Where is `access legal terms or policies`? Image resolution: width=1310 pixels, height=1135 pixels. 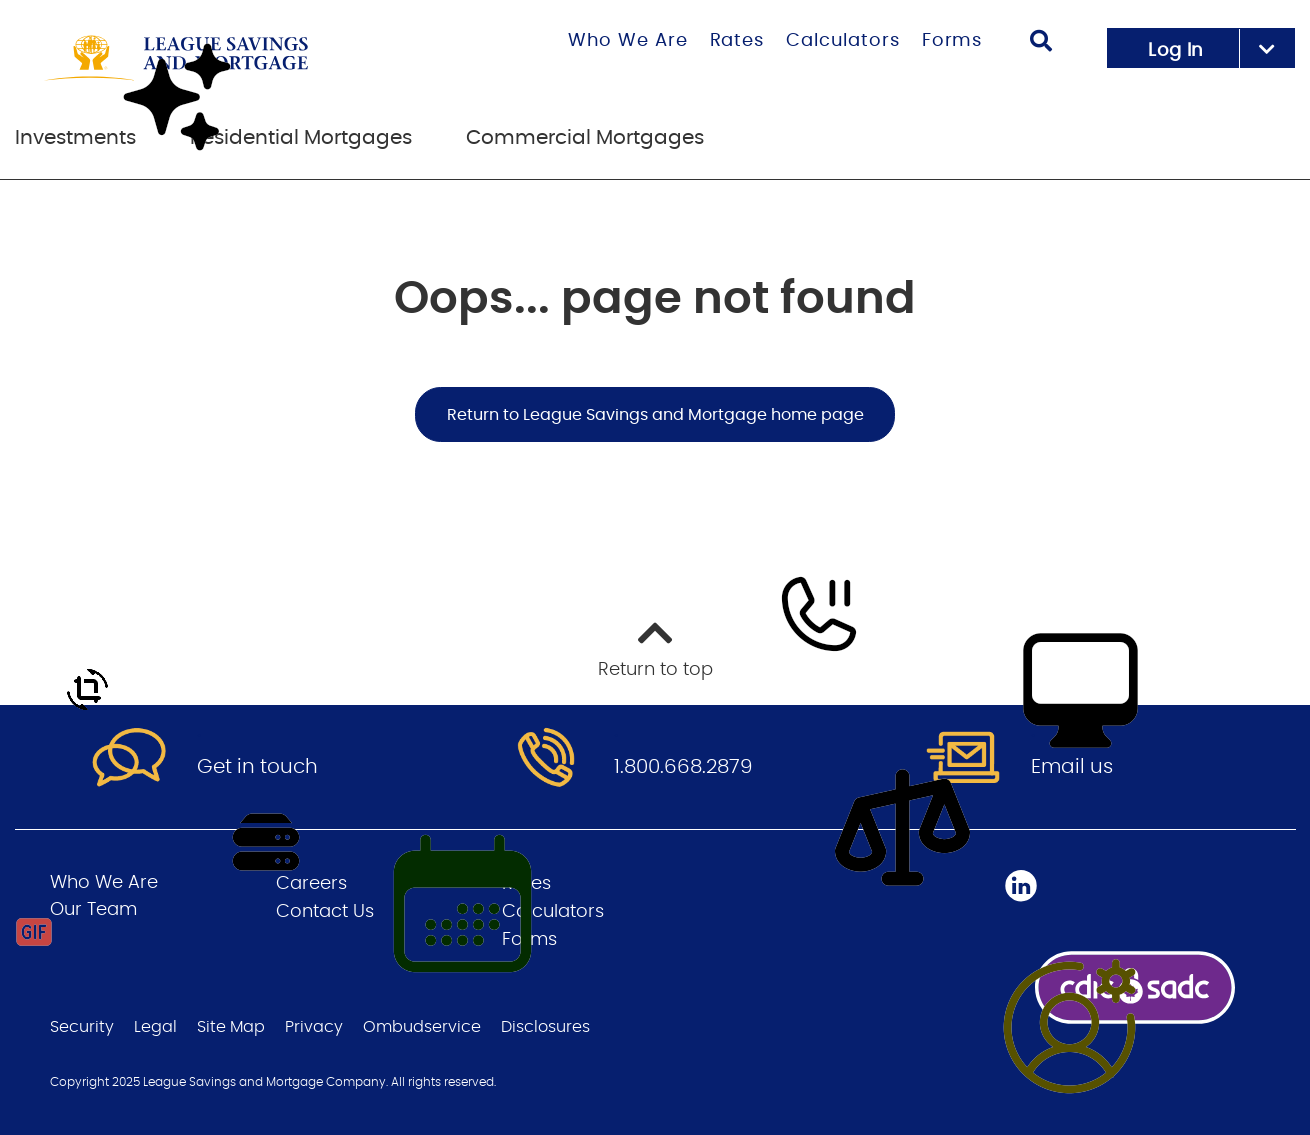 access legal terms or policies is located at coordinates (902, 827).